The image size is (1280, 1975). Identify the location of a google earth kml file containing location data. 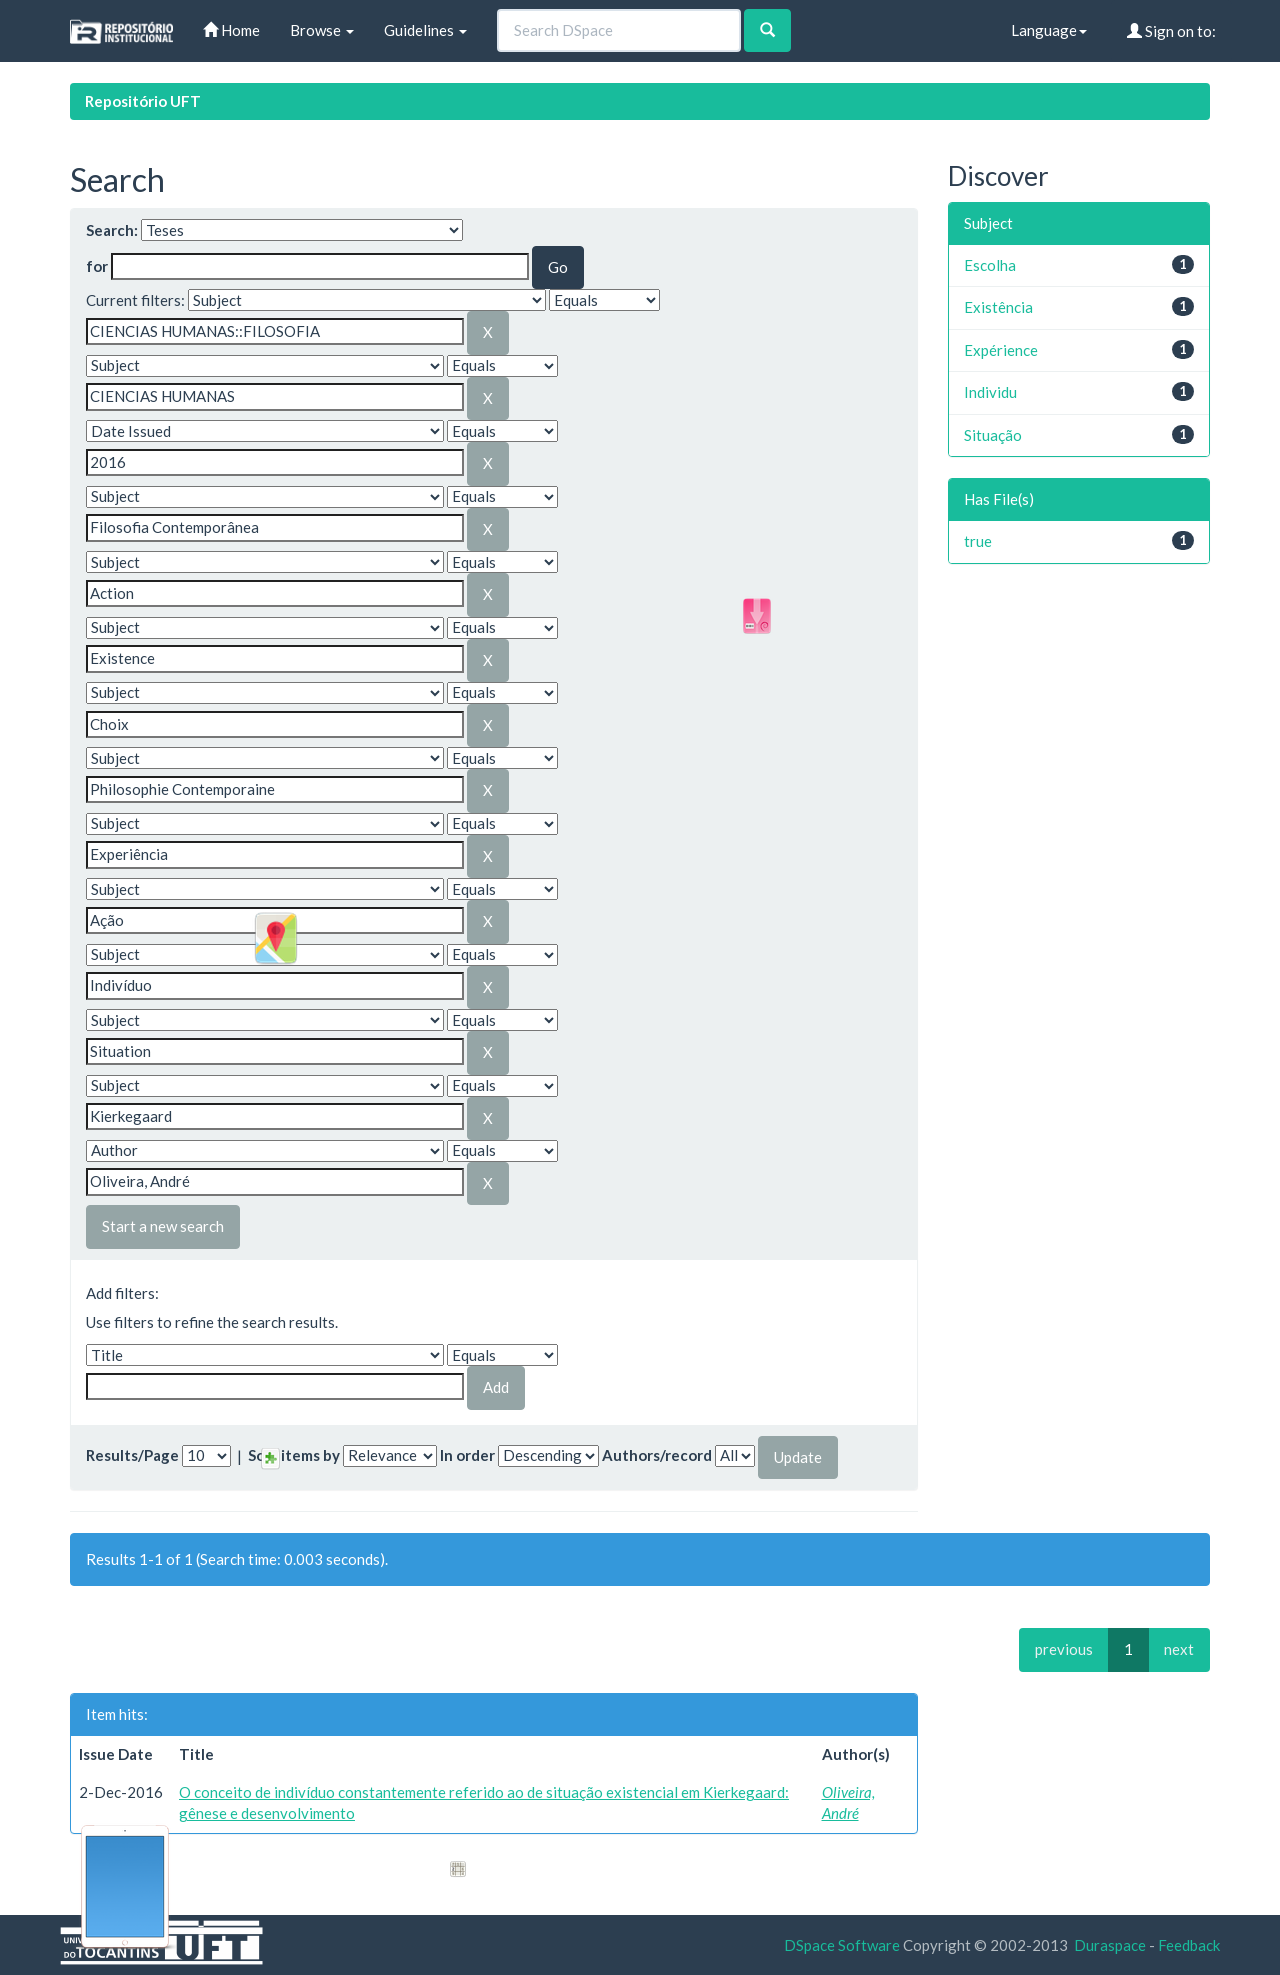
(276, 938).